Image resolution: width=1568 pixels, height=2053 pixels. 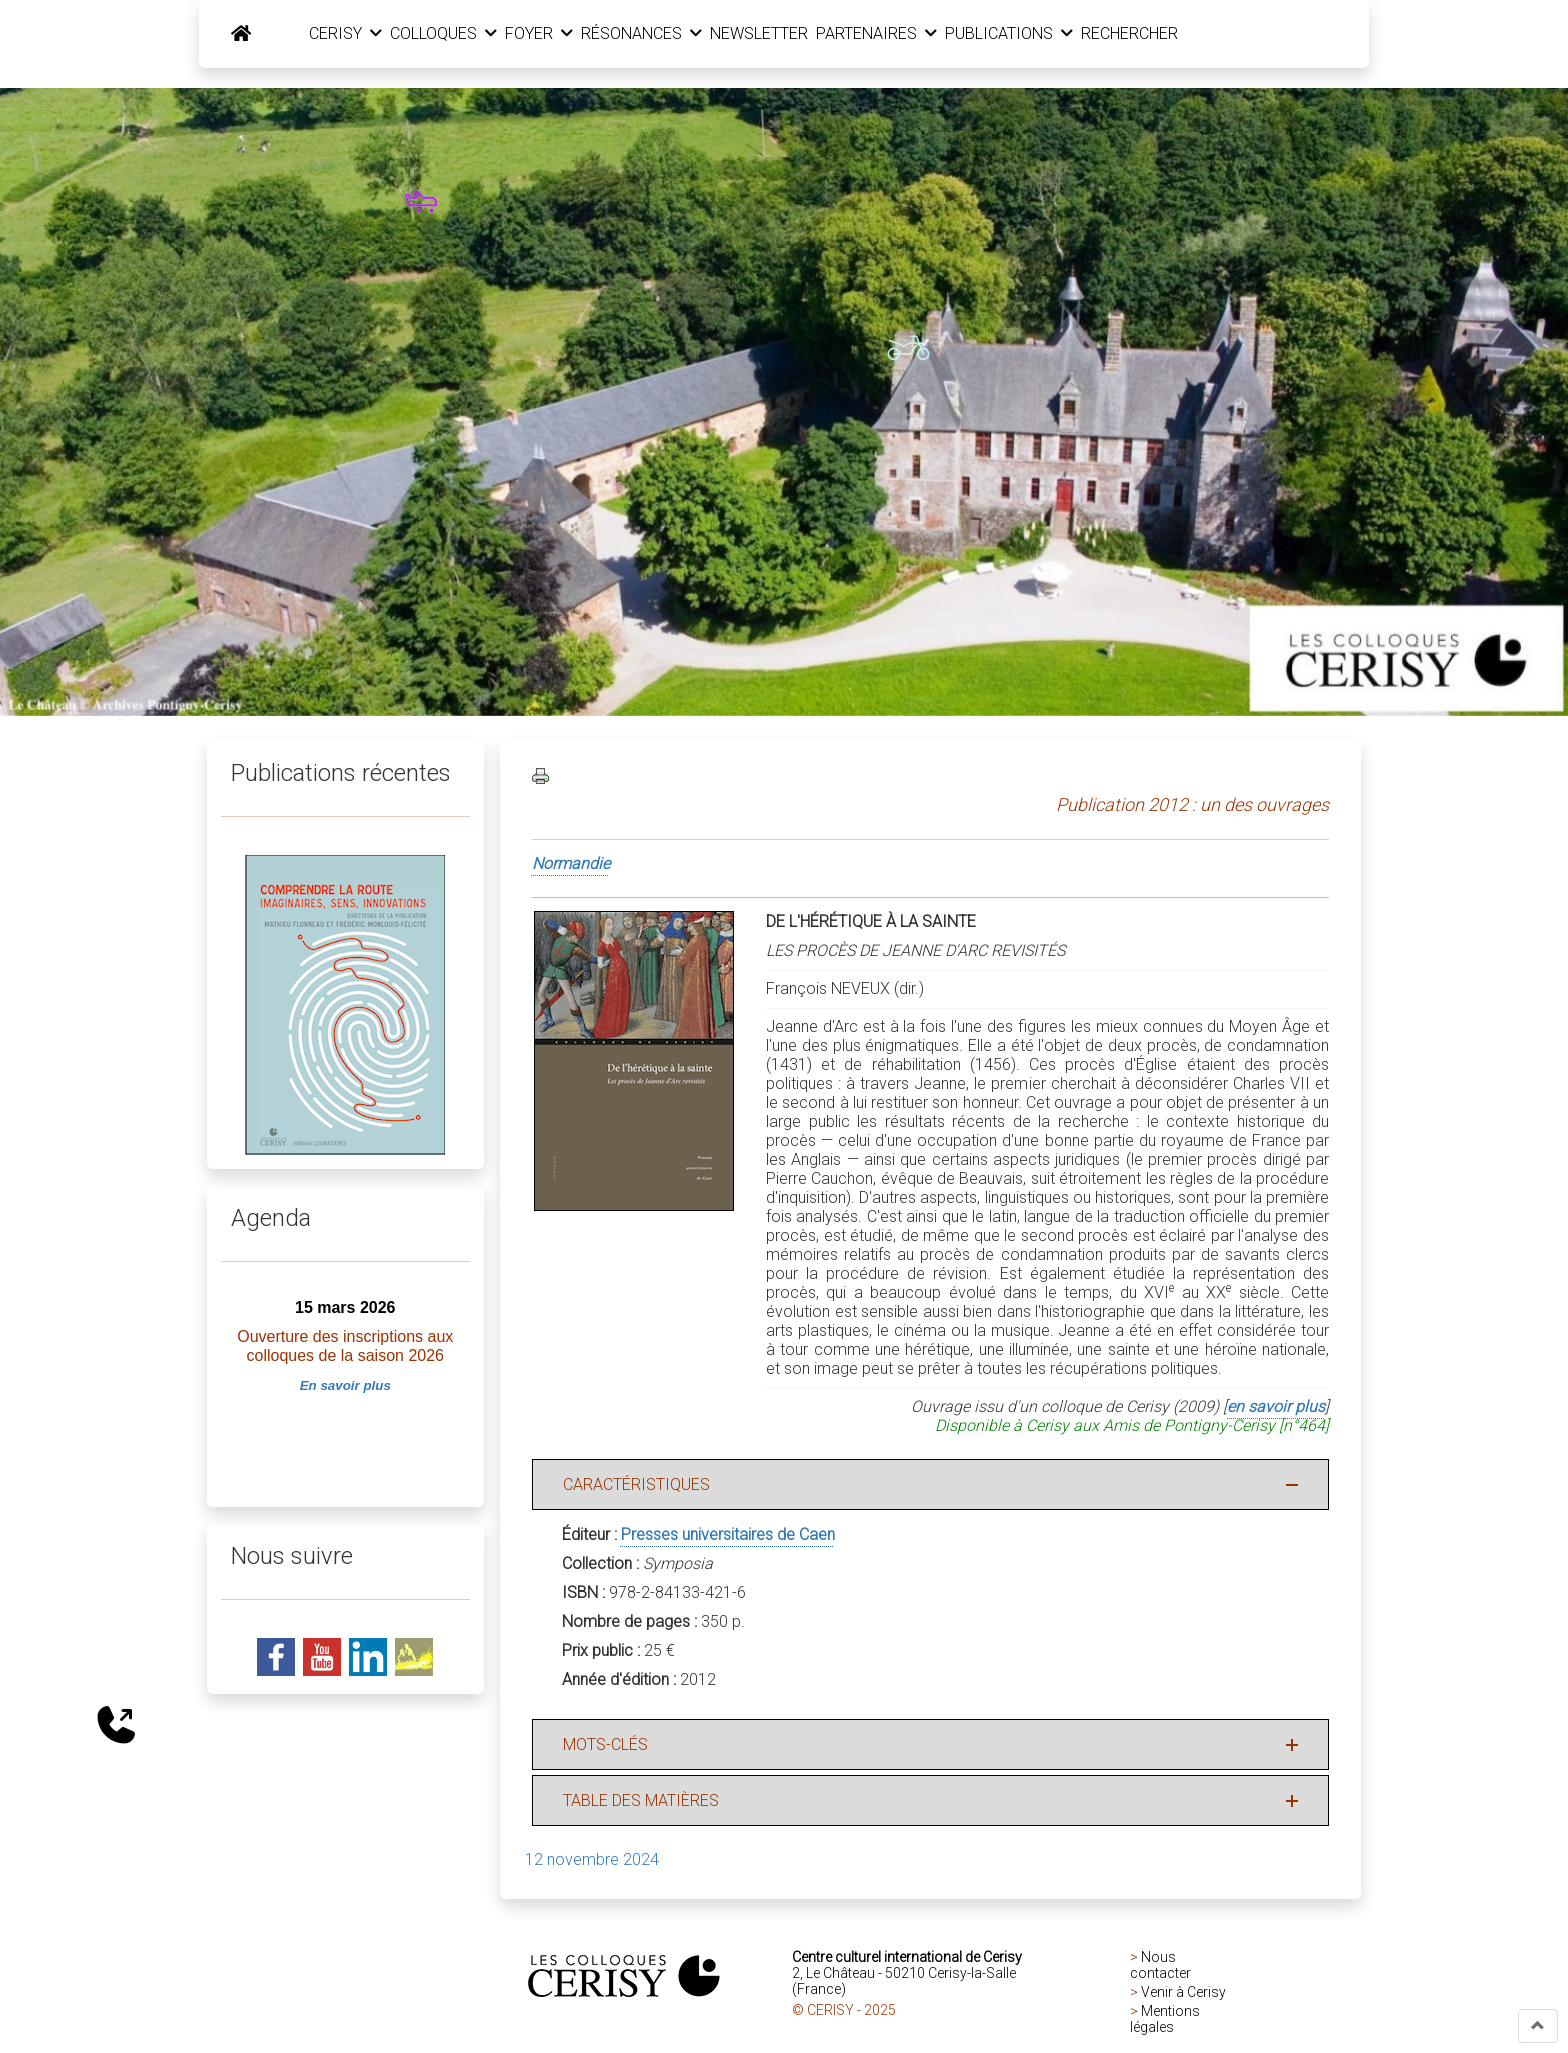 I want to click on flight has landed or is on the ground, so click(x=421, y=201).